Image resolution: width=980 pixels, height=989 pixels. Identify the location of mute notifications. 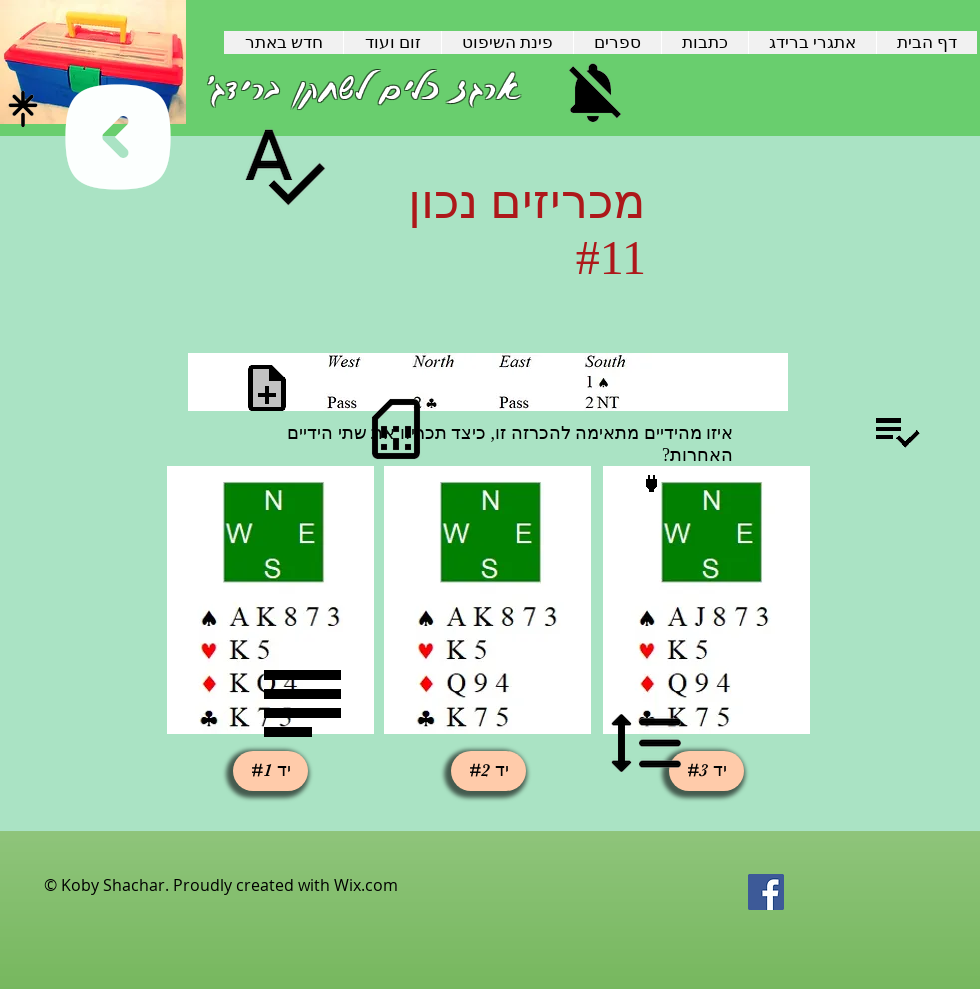
(593, 92).